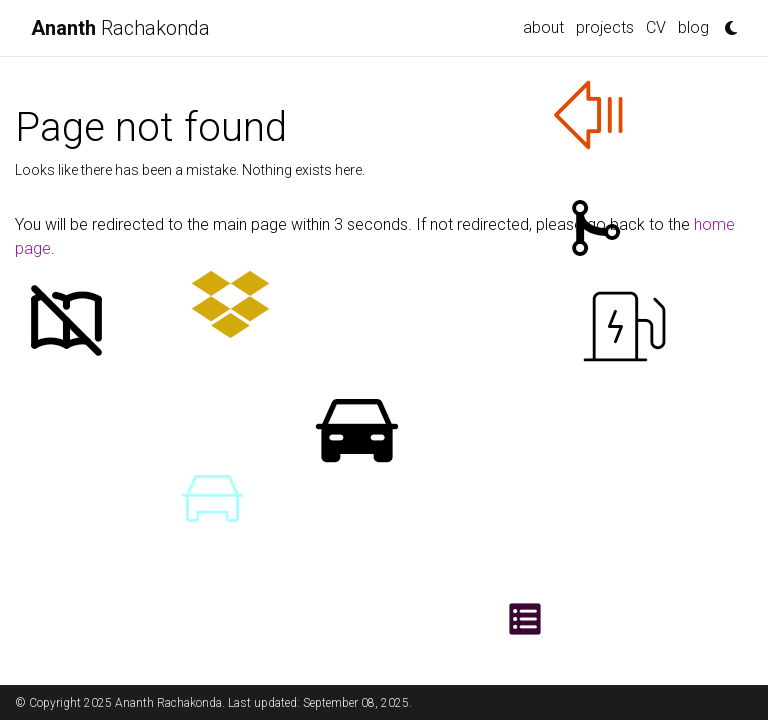  What do you see at coordinates (621, 326) in the screenshot?
I see `find nearby EV charging stations` at bounding box center [621, 326].